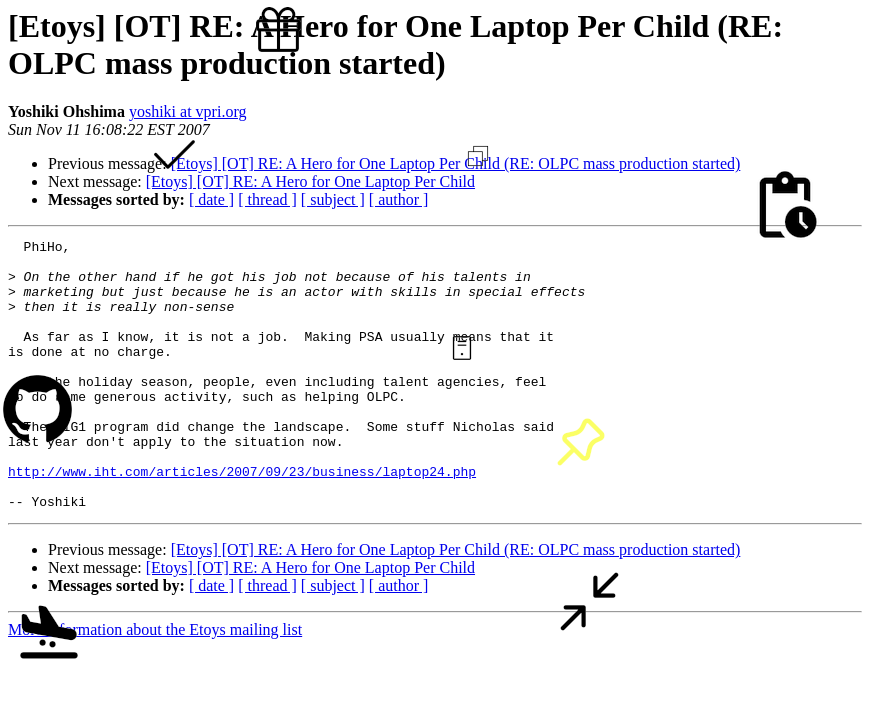  I want to click on confirm or submit an action, so click(174, 154).